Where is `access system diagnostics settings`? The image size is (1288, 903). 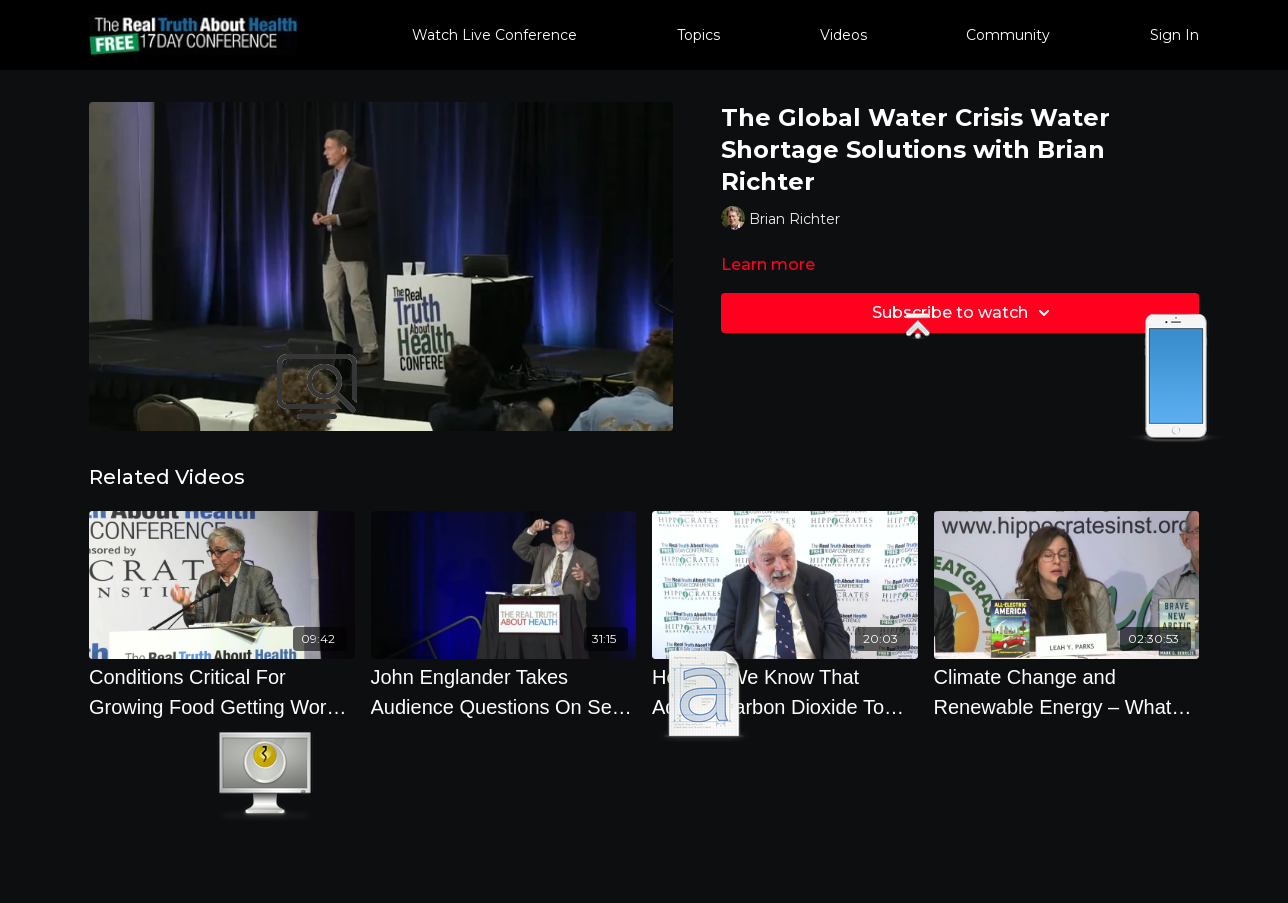
access system diagnostics settings is located at coordinates (317, 384).